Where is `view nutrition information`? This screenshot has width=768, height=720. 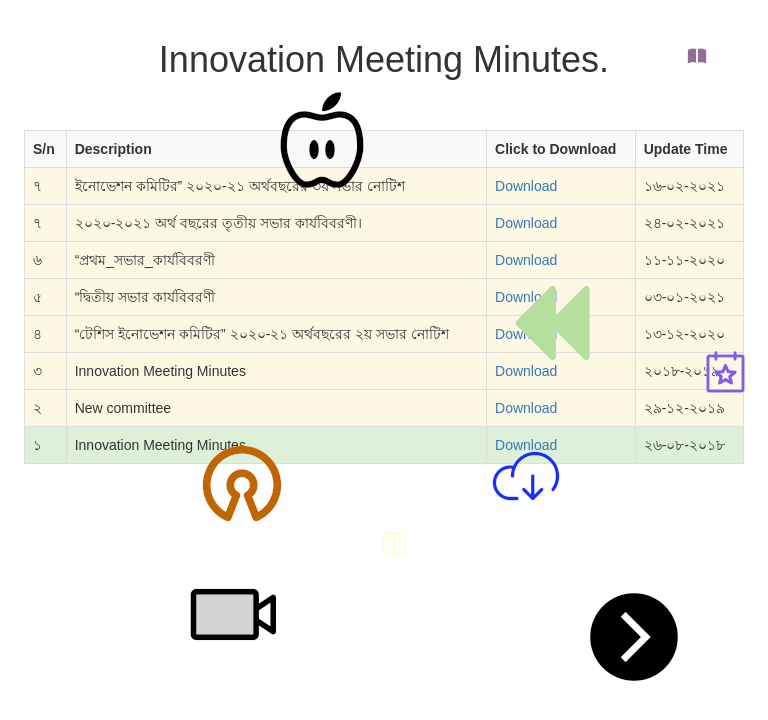 view nutrition information is located at coordinates (322, 140).